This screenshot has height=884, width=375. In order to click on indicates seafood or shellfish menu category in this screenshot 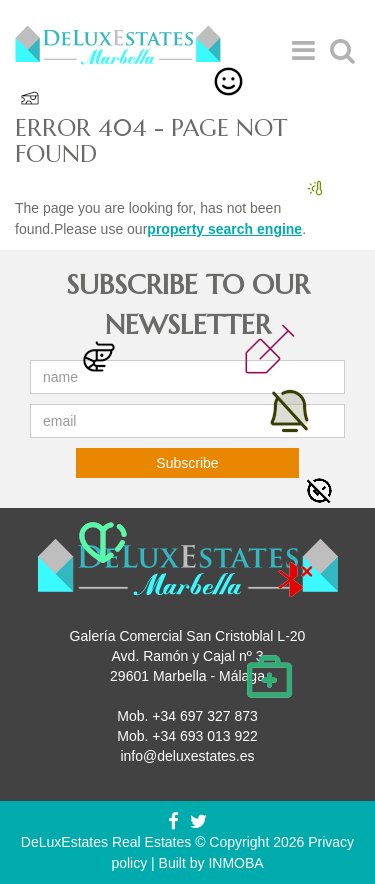, I will do `click(99, 357)`.